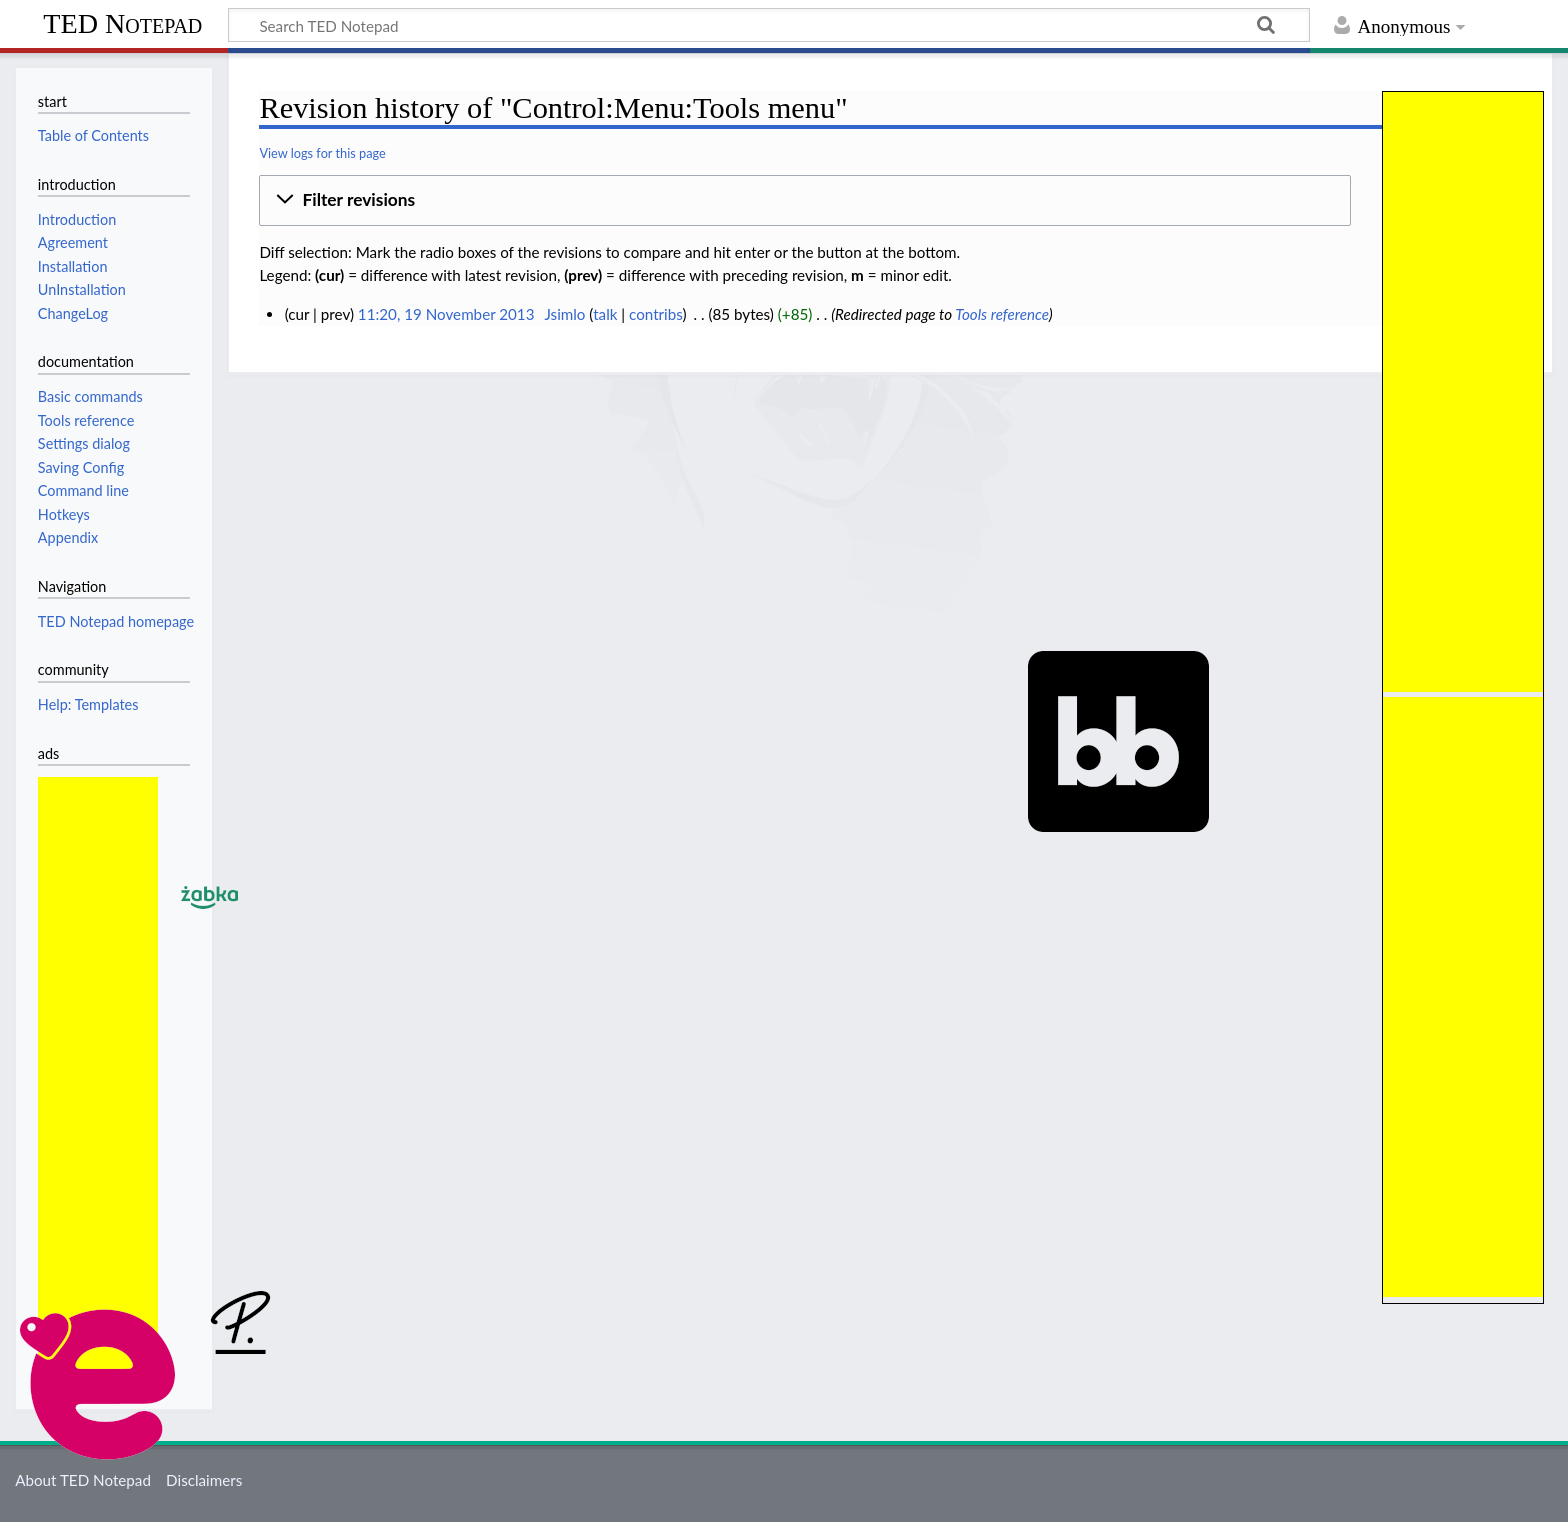 The height and width of the screenshot is (1522, 1568). What do you see at coordinates (97, 1384) in the screenshot?
I see `open the ente app` at bounding box center [97, 1384].